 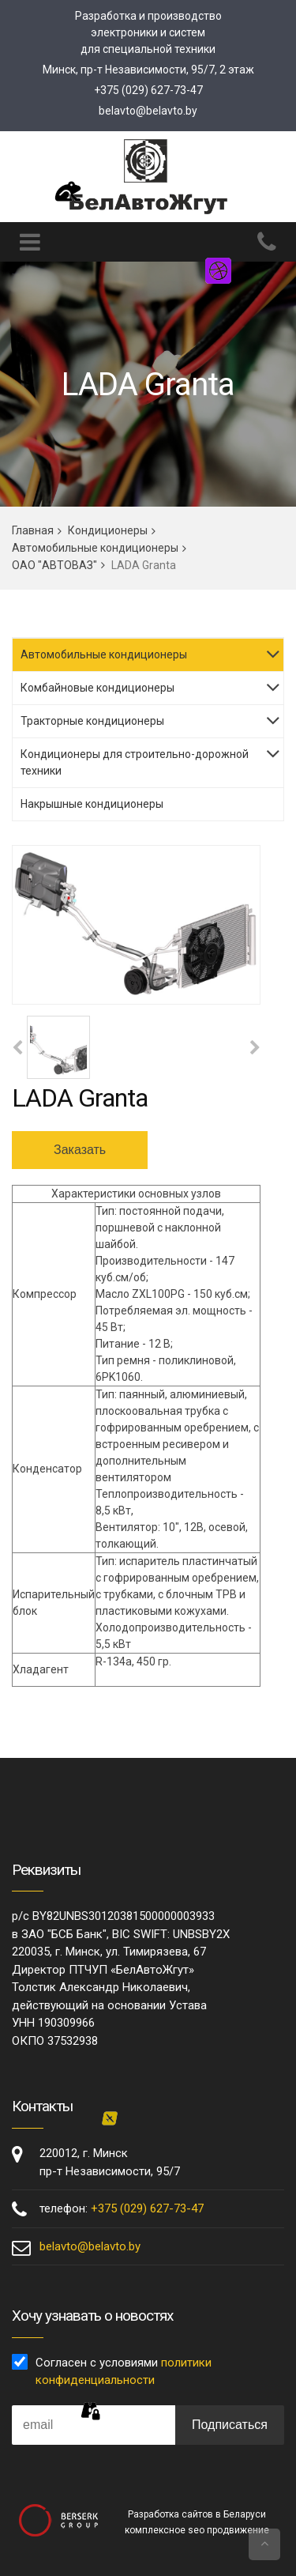 I want to click on decorative frog icon or mascot, so click(x=68, y=191).